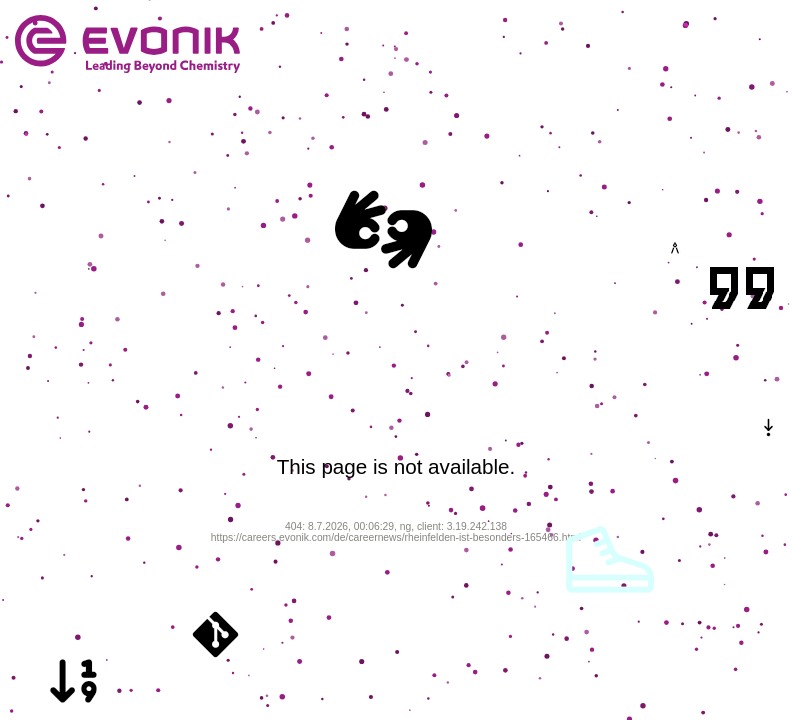 The width and height of the screenshot is (792, 720). Describe the element at coordinates (742, 288) in the screenshot. I see `insert a block quote` at that location.